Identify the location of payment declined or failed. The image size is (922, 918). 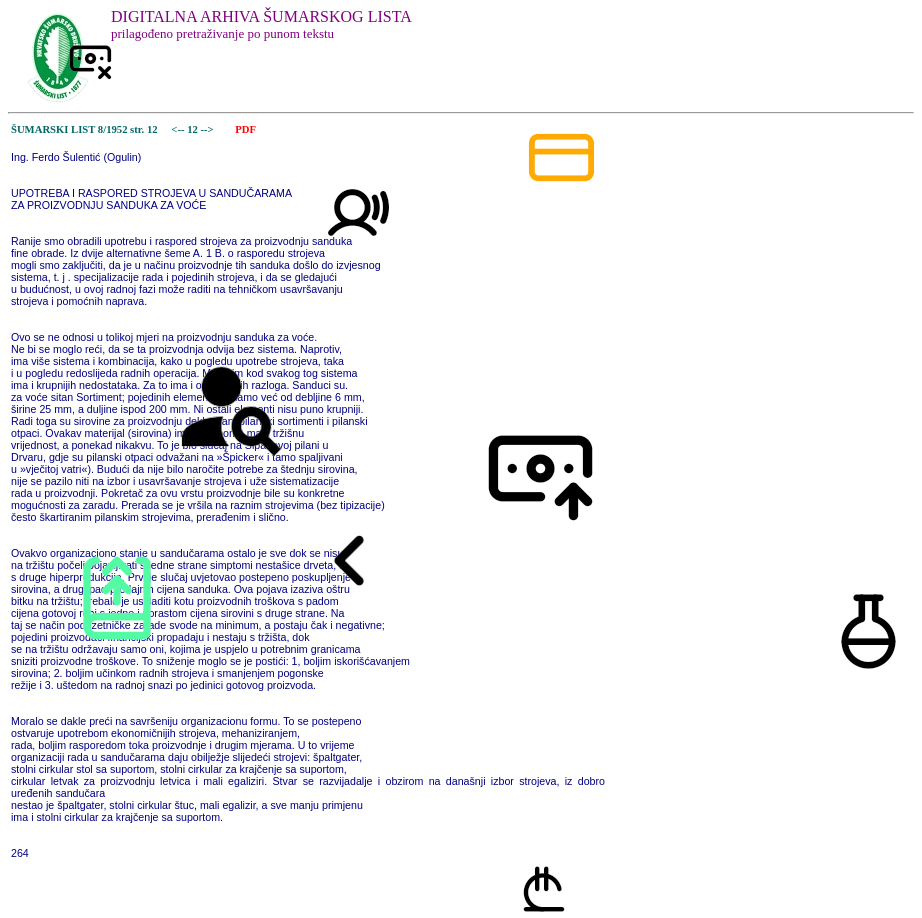
(90, 58).